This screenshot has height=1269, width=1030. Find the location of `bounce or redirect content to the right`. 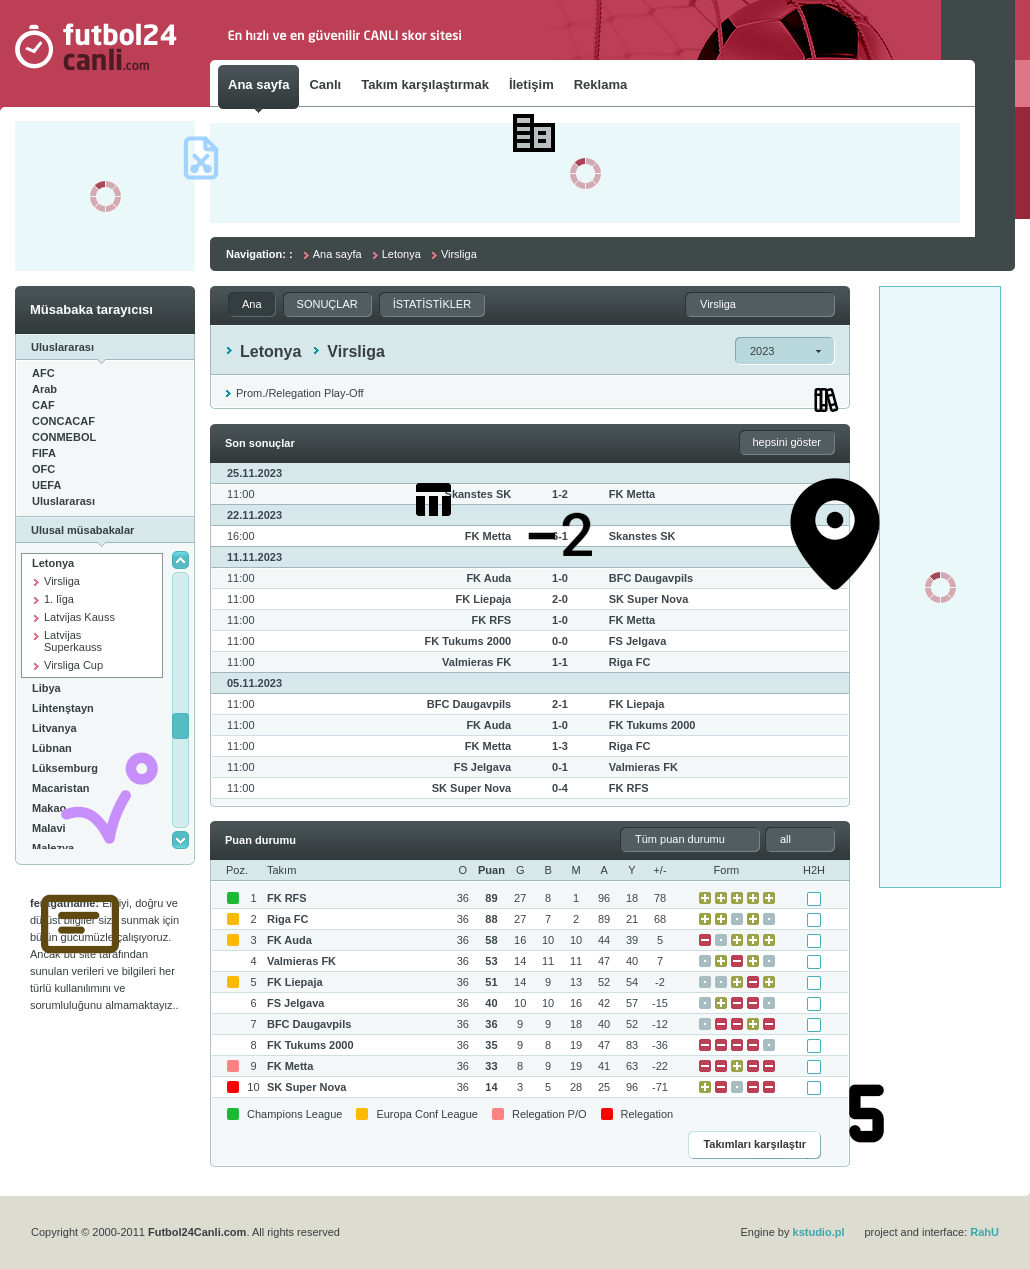

bounce or redirect content to the right is located at coordinates (109, 795).